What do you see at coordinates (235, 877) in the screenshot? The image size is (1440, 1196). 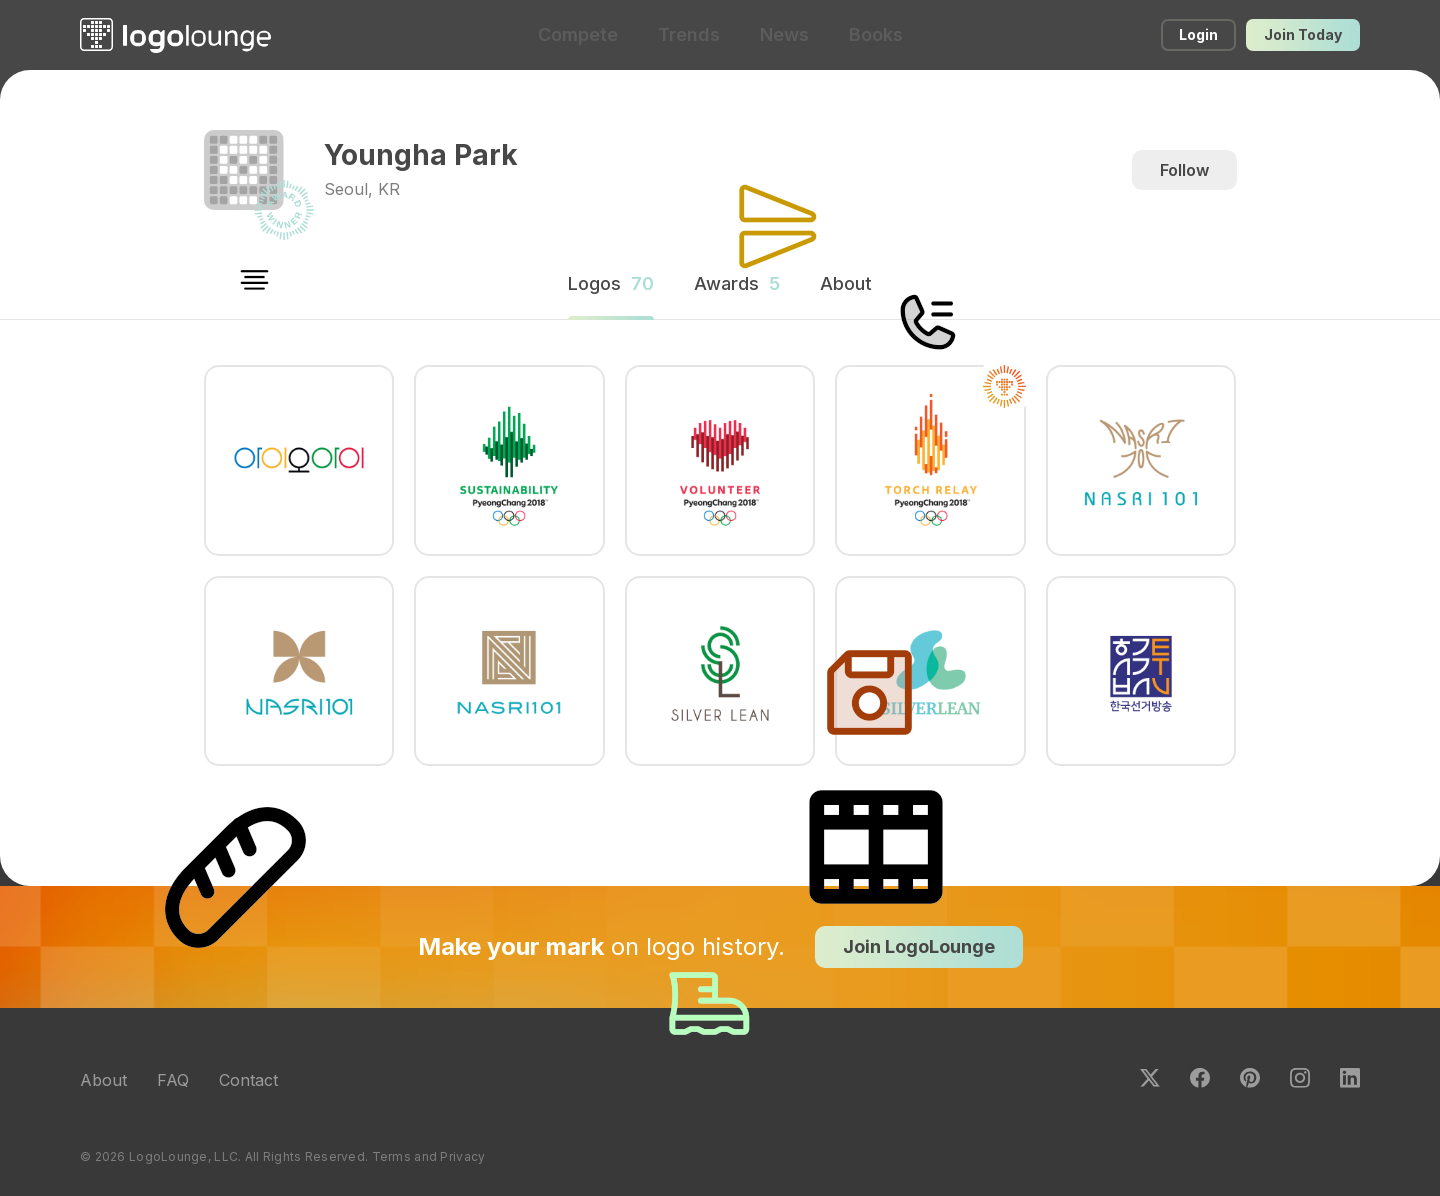 I see `browse bakery or bread products` at bounding box center [235, 877].